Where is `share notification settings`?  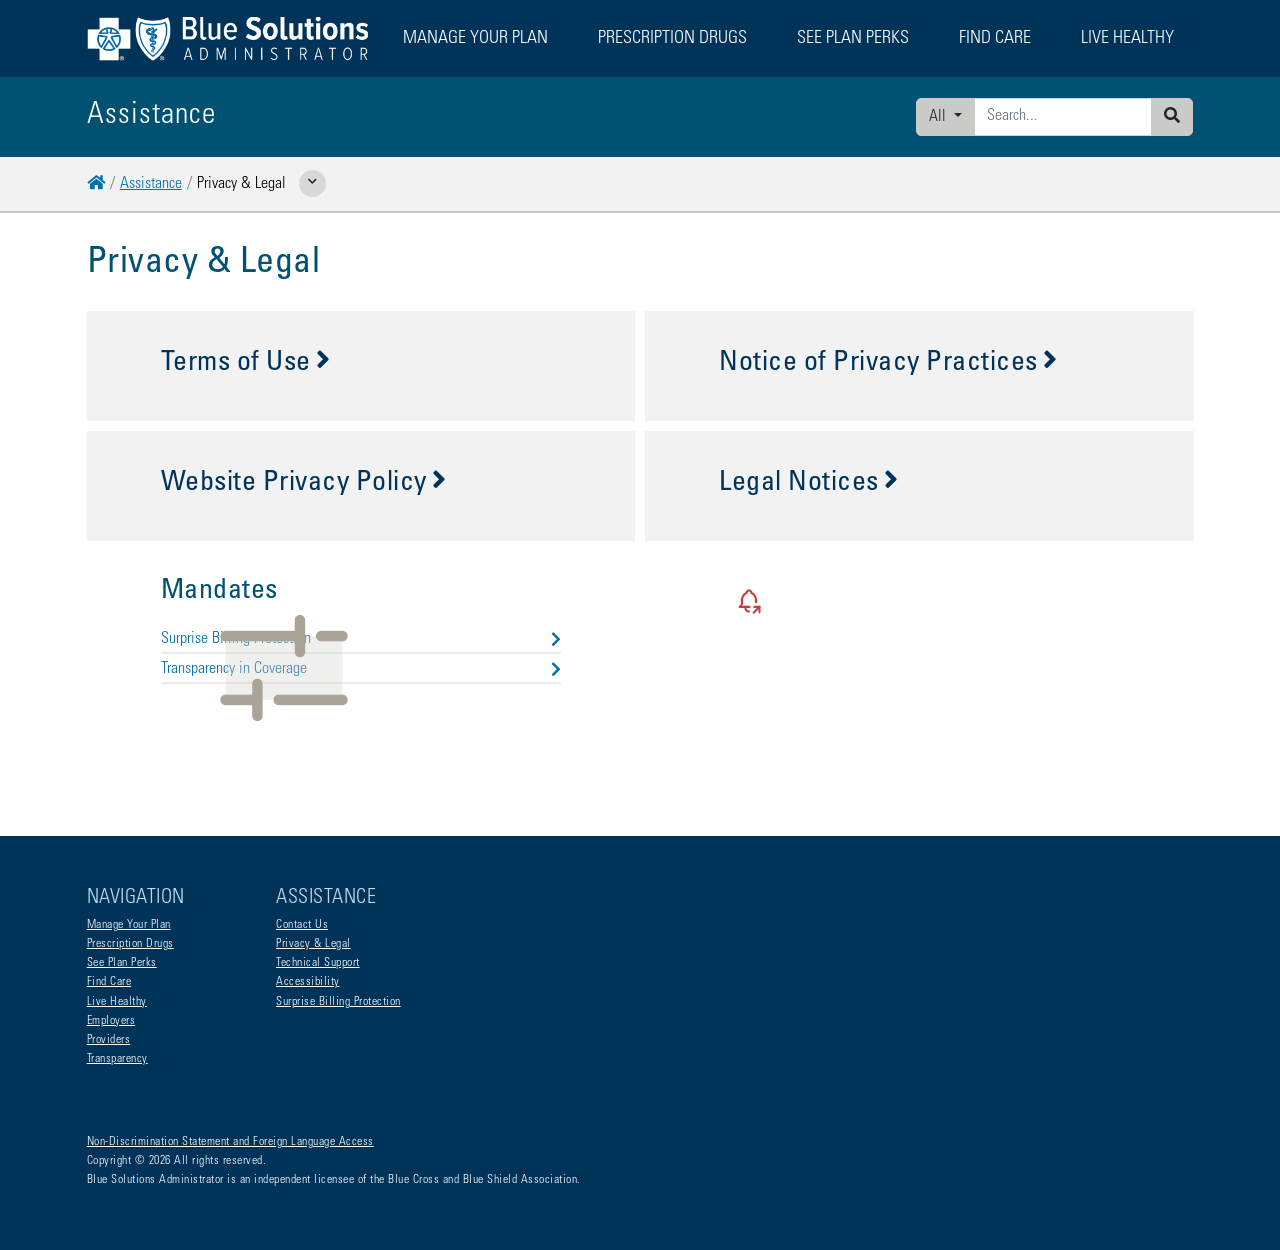 share notification settings is located at coordinates (749, 601).